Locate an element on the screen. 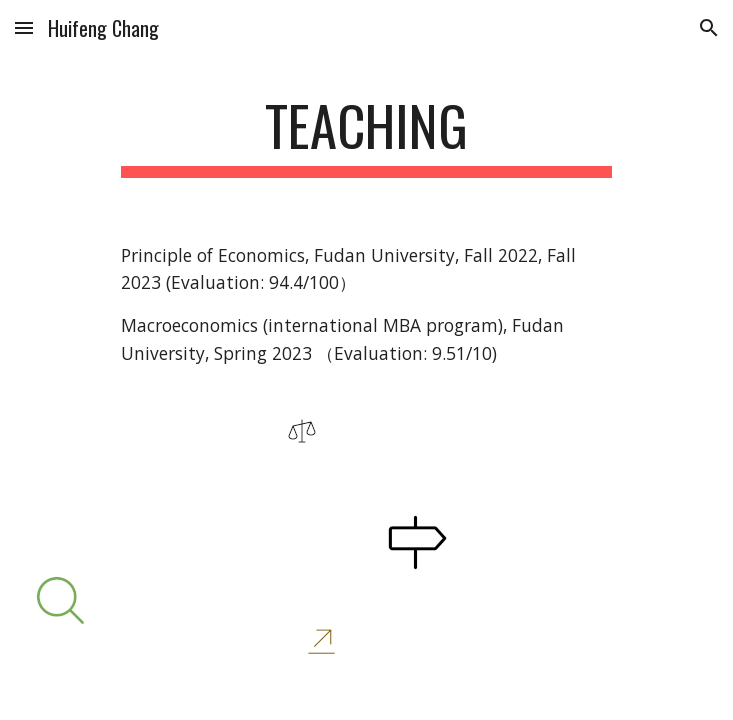 The image size is (733, 720). search for content or items is located at coordinates (60, 600).